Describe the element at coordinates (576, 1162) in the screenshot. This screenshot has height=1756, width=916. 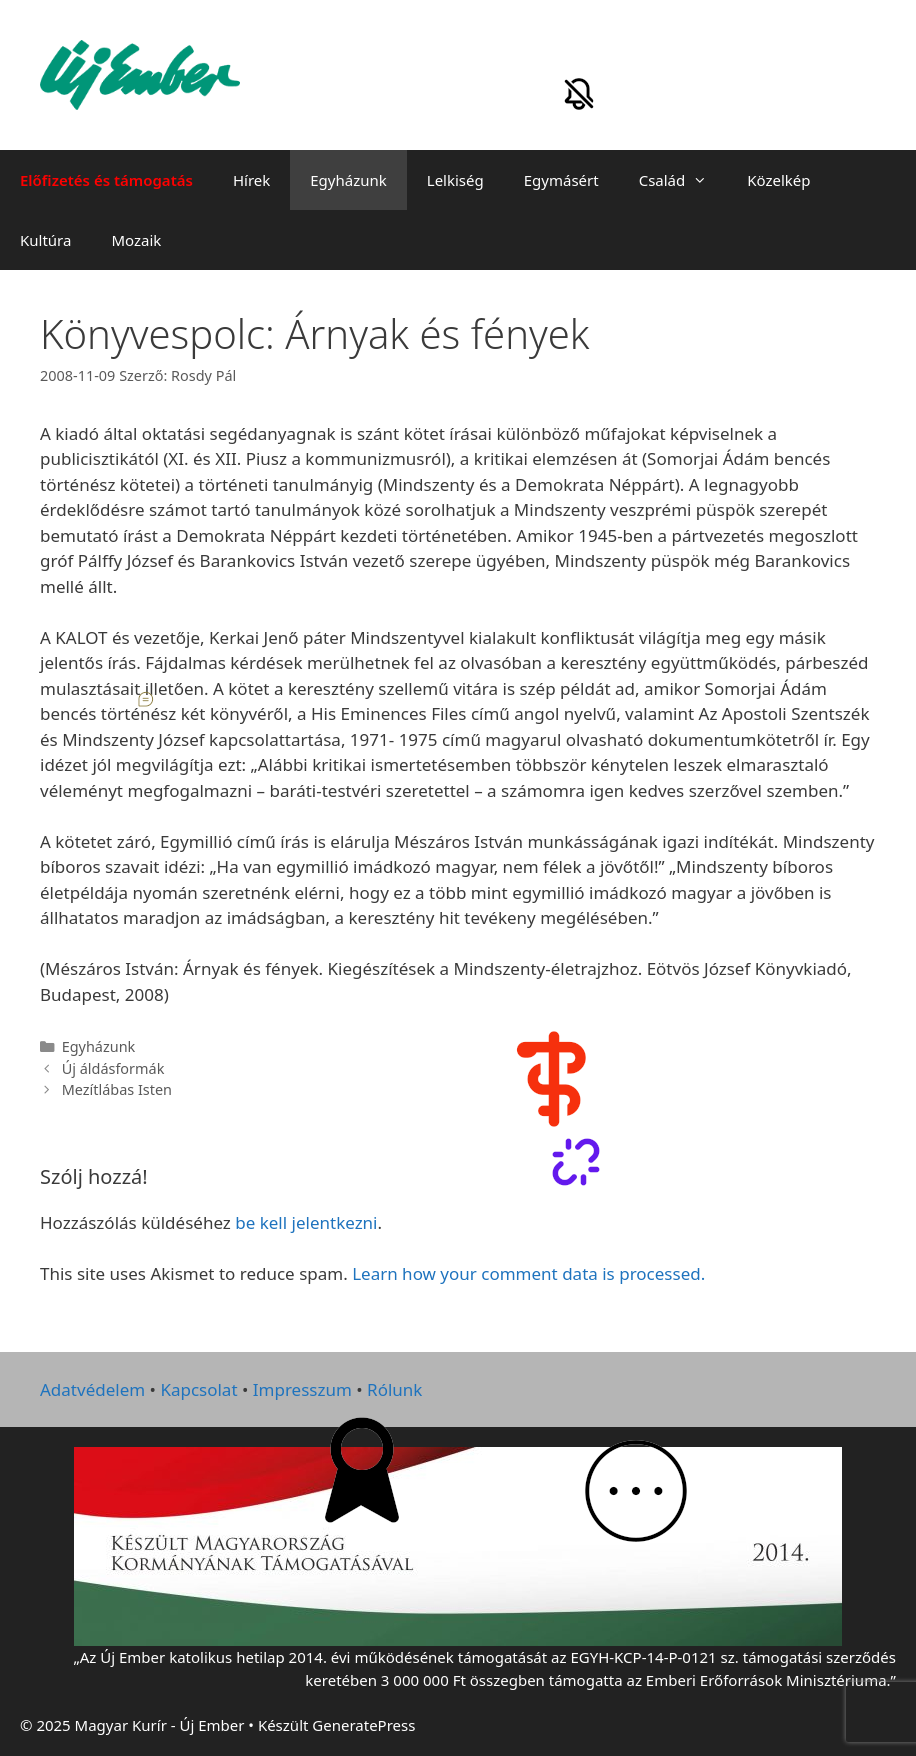
I see `unlink or disconnect a connected item` at that location.